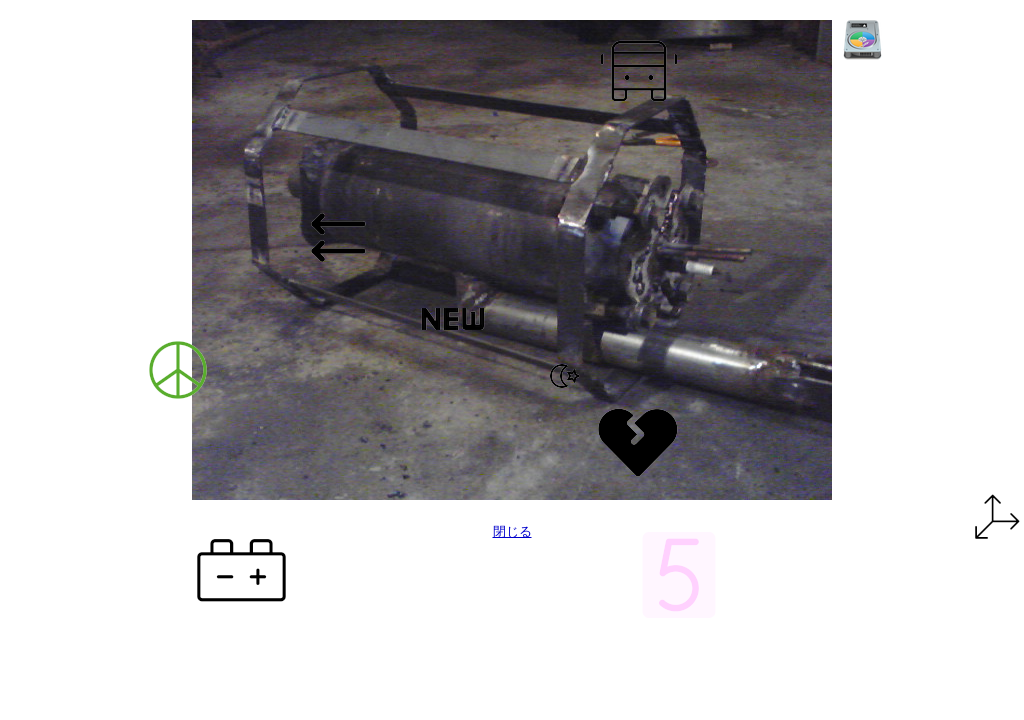 This screenshot has height=720, width=1024. I want to click on unlike or remove from favorites, so click(638, 440).